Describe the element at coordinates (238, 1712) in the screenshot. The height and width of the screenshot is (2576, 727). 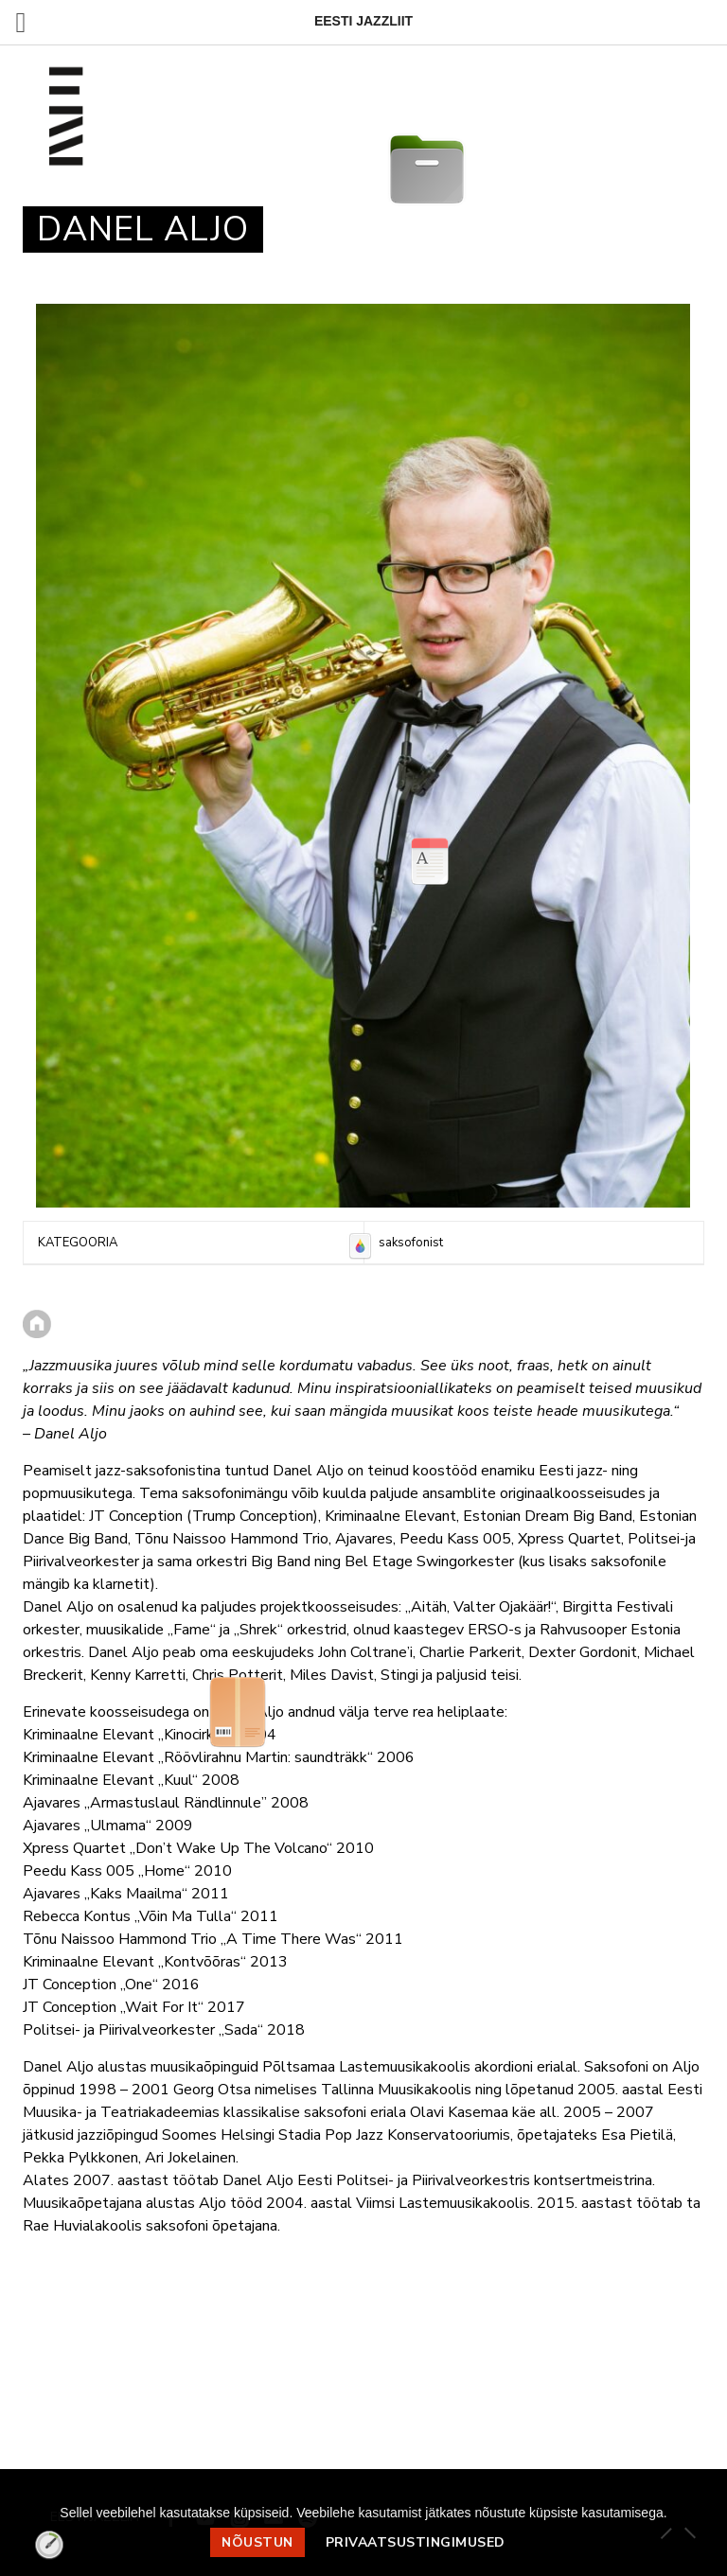
I see `install or manage software packages` at that location.